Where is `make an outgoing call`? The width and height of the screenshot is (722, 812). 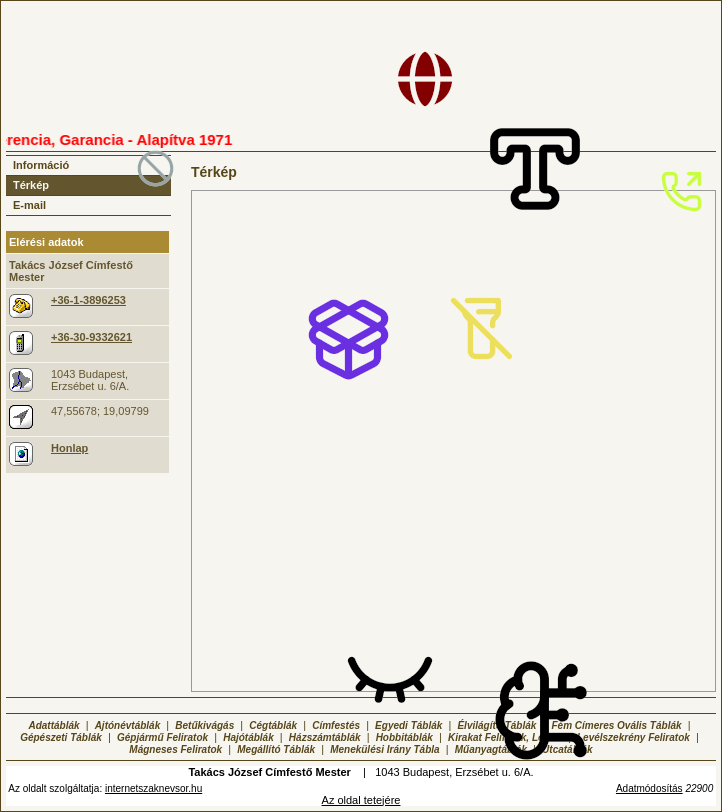
make an outgoing call is located at coordinates (681, 191).